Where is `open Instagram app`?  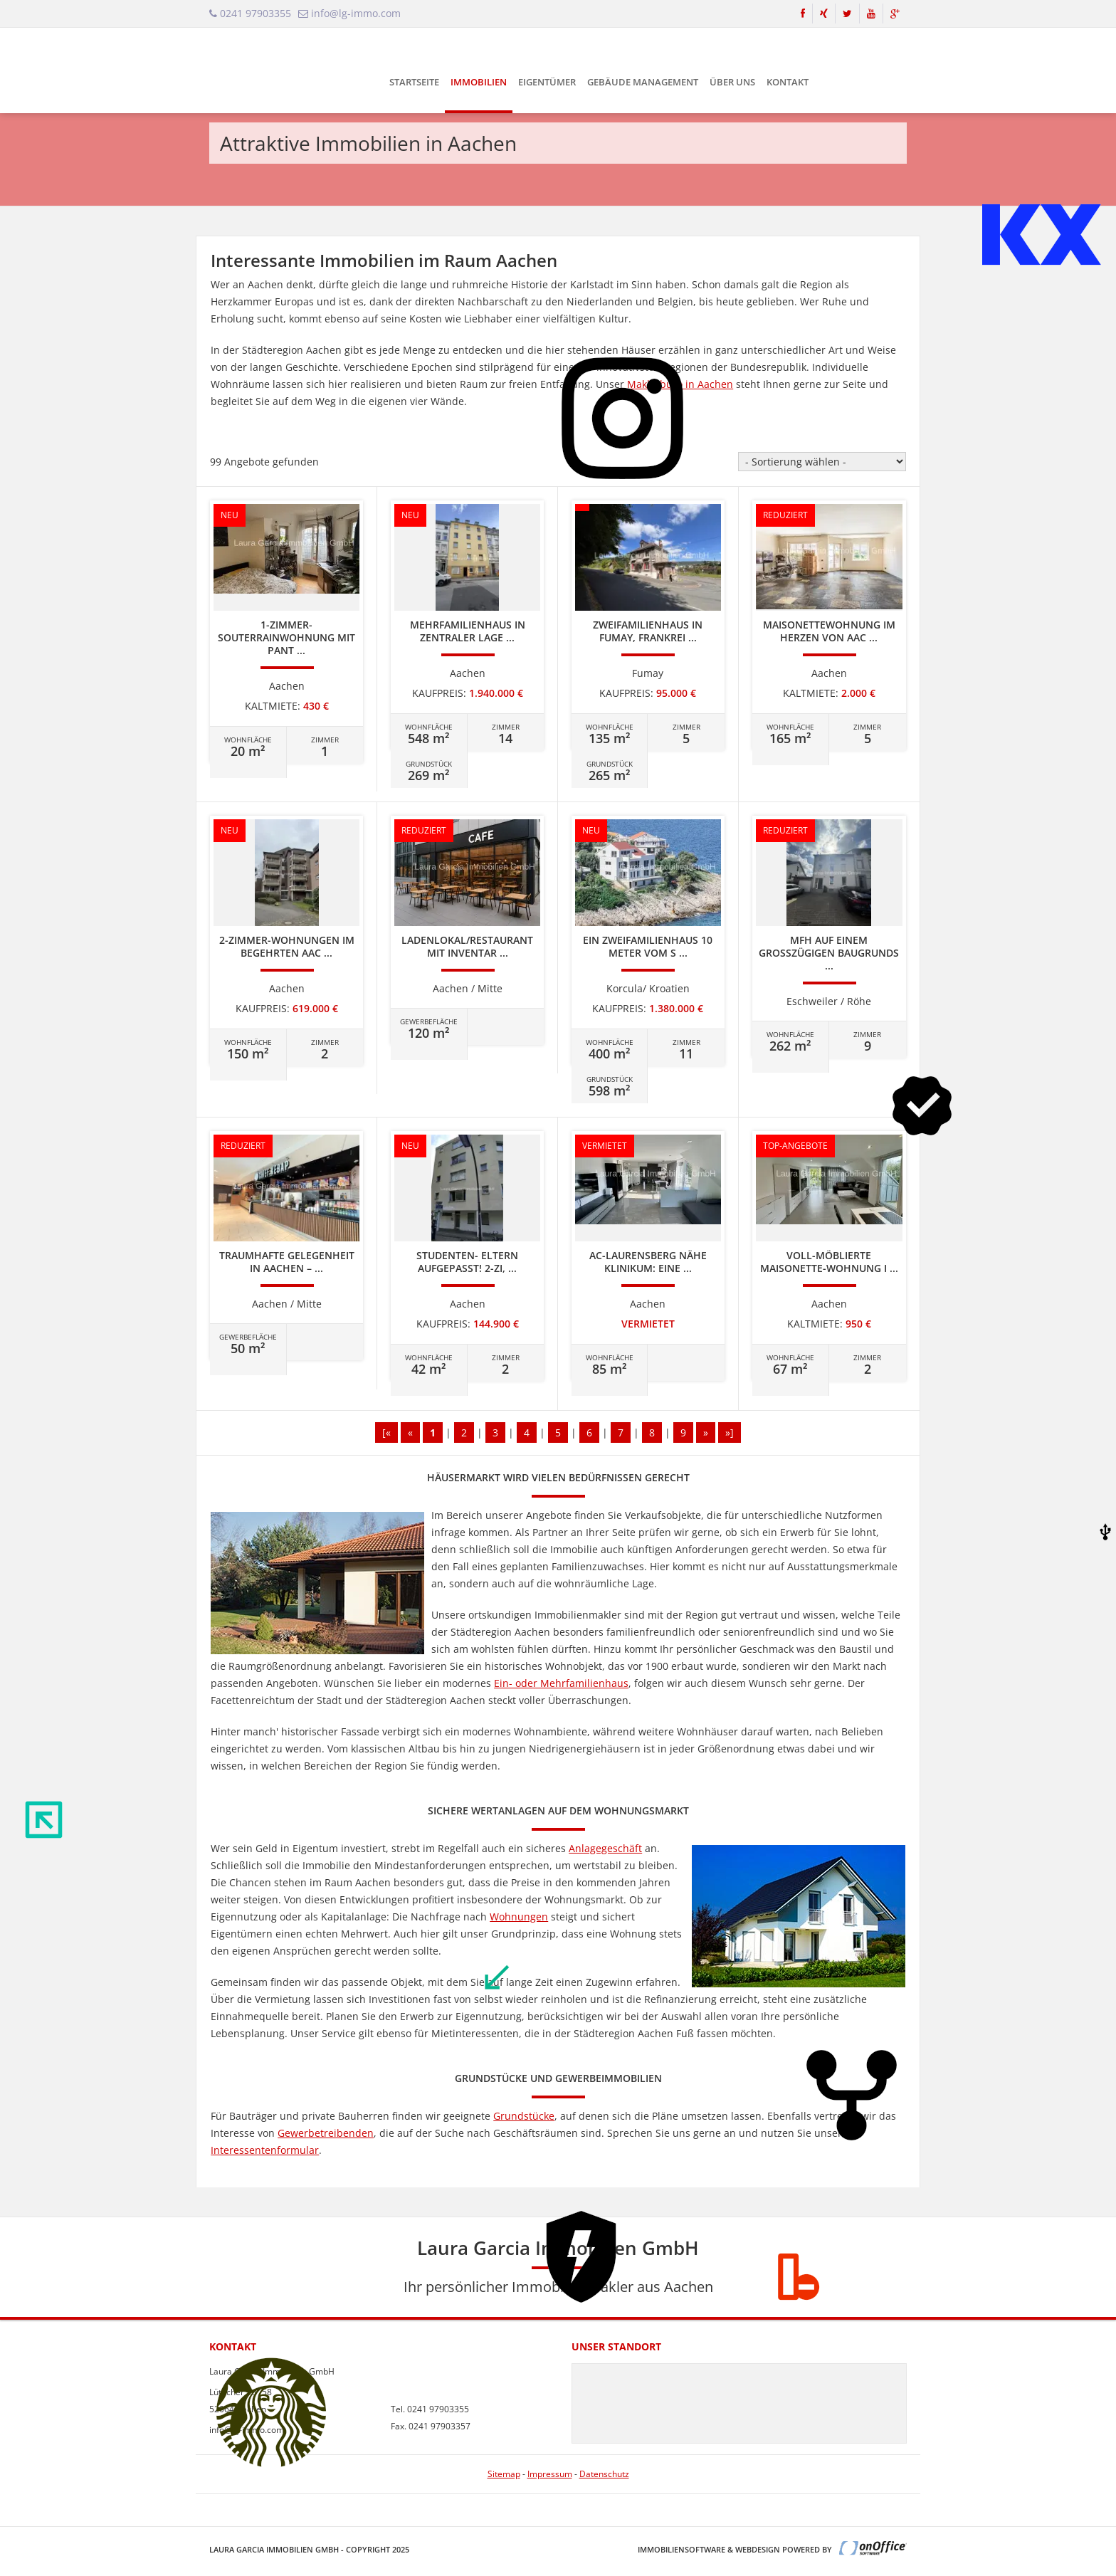 open Instagram app is located at coordinates (622, 418).